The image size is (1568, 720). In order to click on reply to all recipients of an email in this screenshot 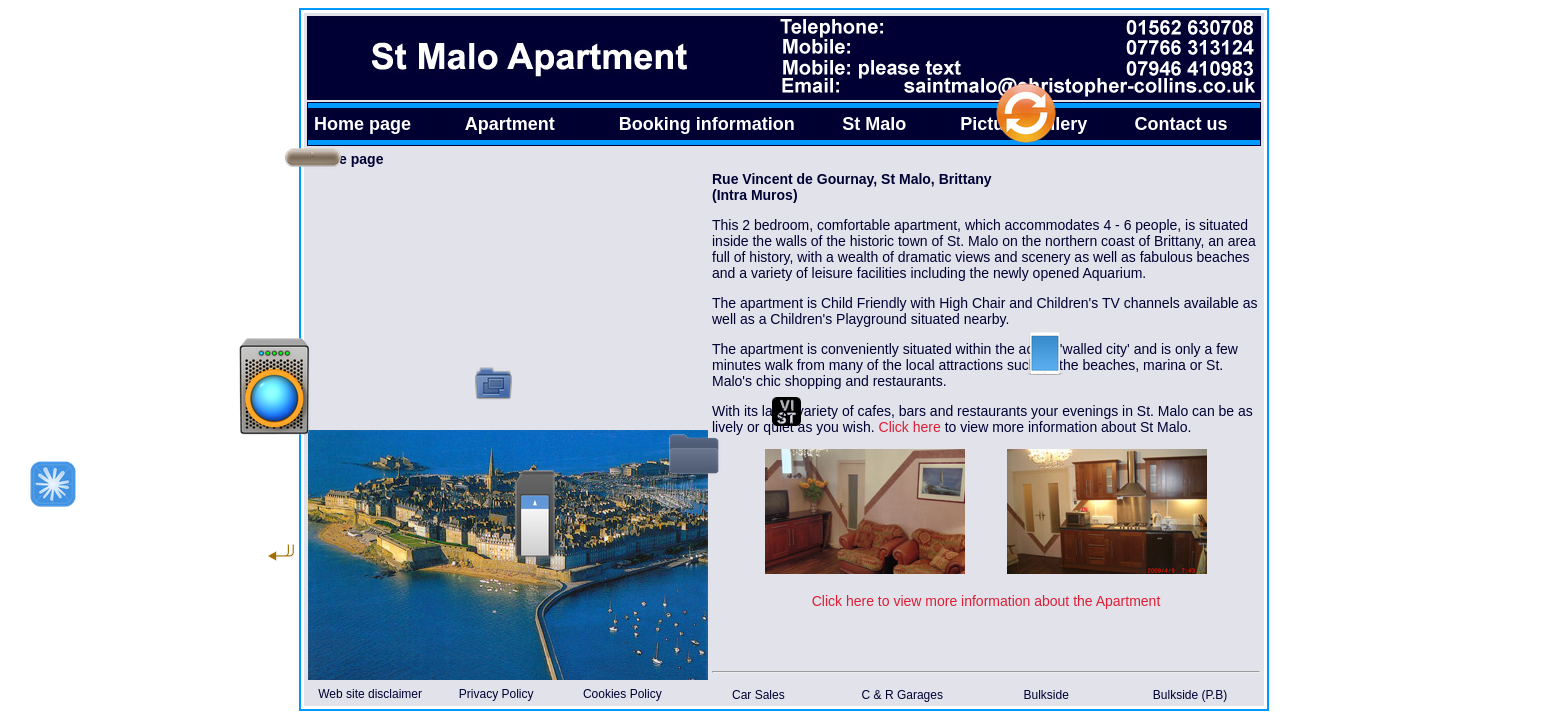, I will do `click(280, 550)`.